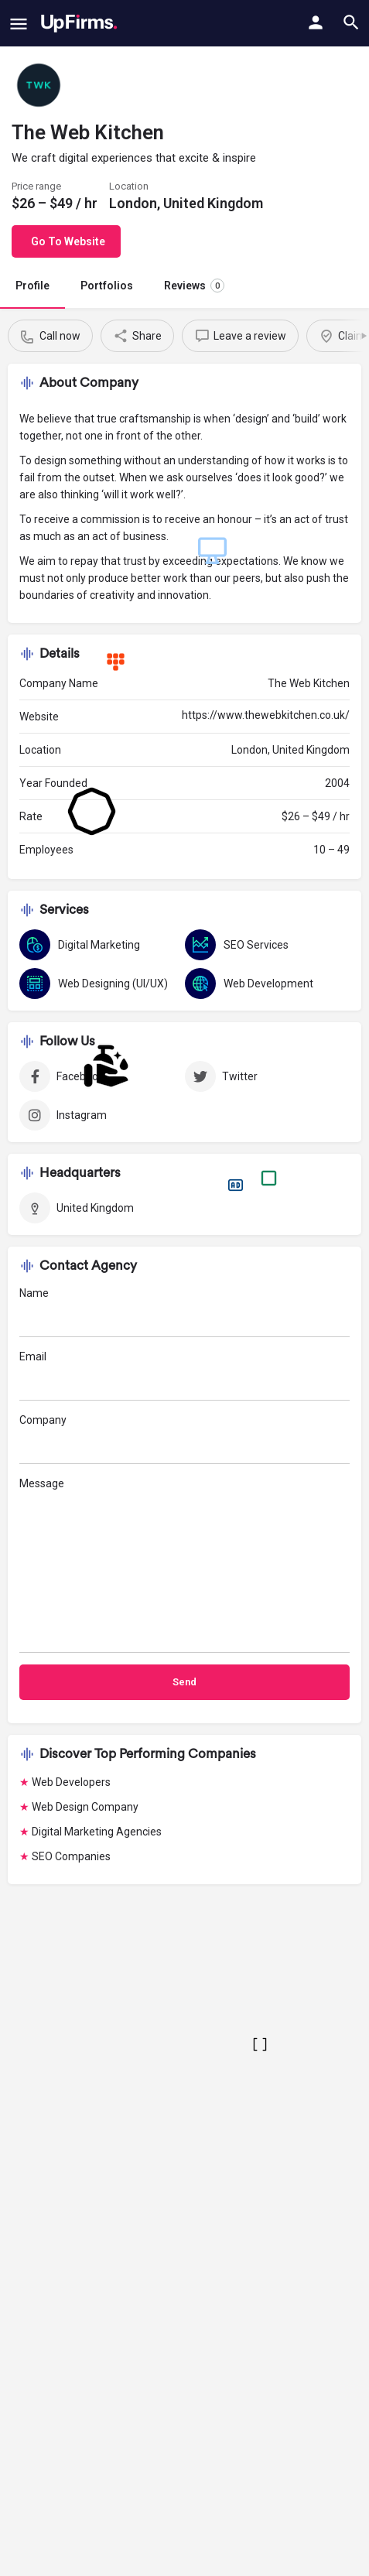 Image resolution: width=369 pixels, height=2576 pixels. What do you see at coordinates (235, 1185) in the screenshot?
I see `indicates sponsored or advertisement content` at bounding box center [235, 1185].